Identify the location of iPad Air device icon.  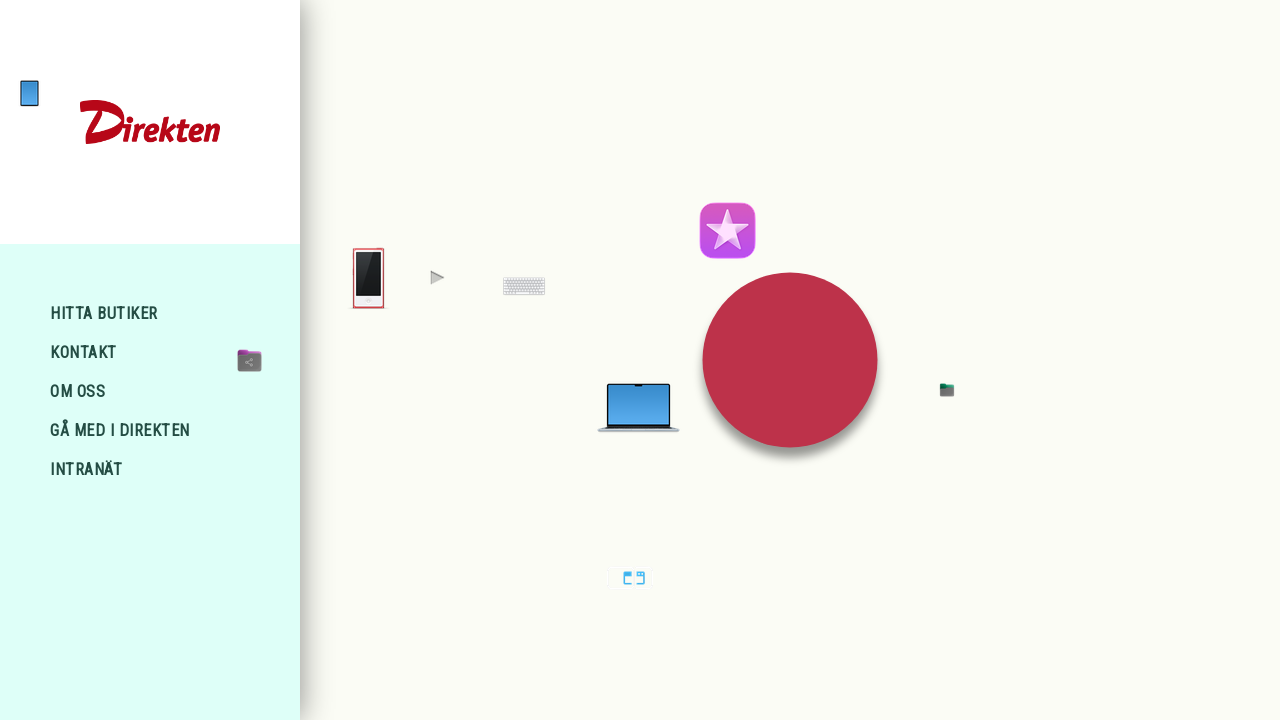
(29, 93).